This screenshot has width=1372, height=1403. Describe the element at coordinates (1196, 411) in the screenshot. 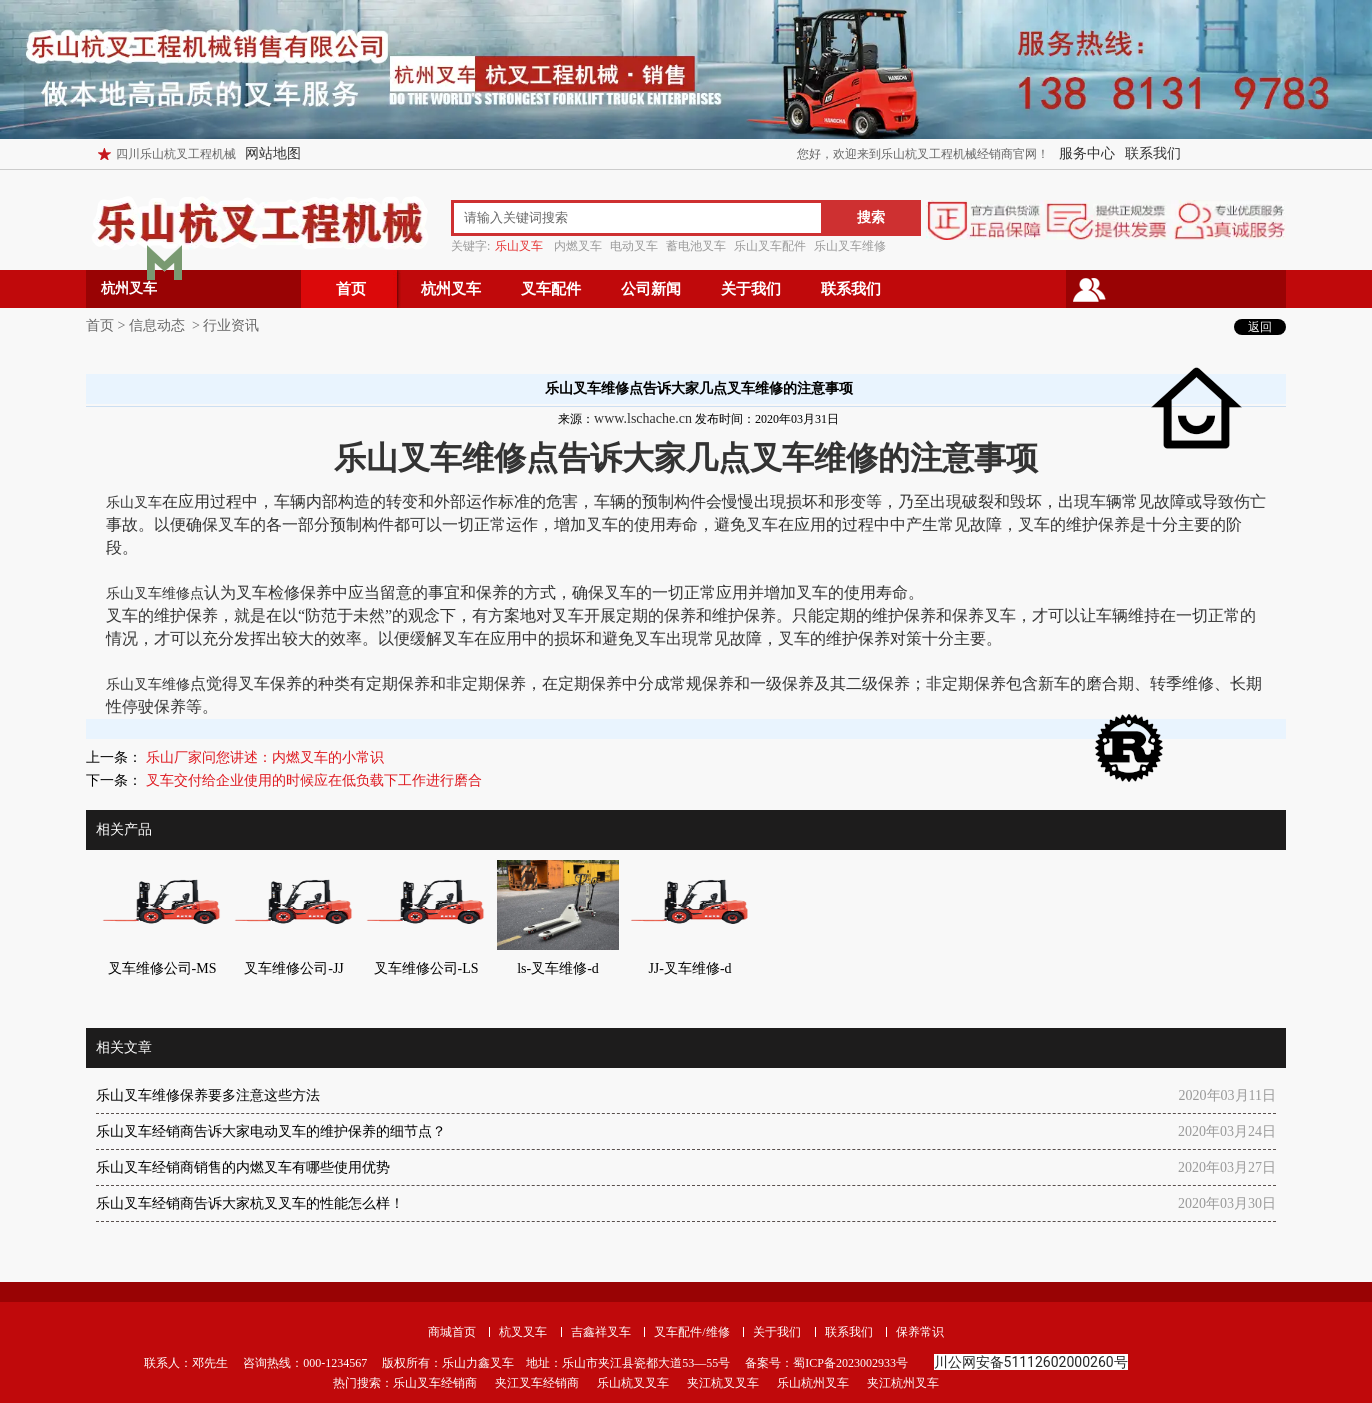

I see `go to home screen` at that location.